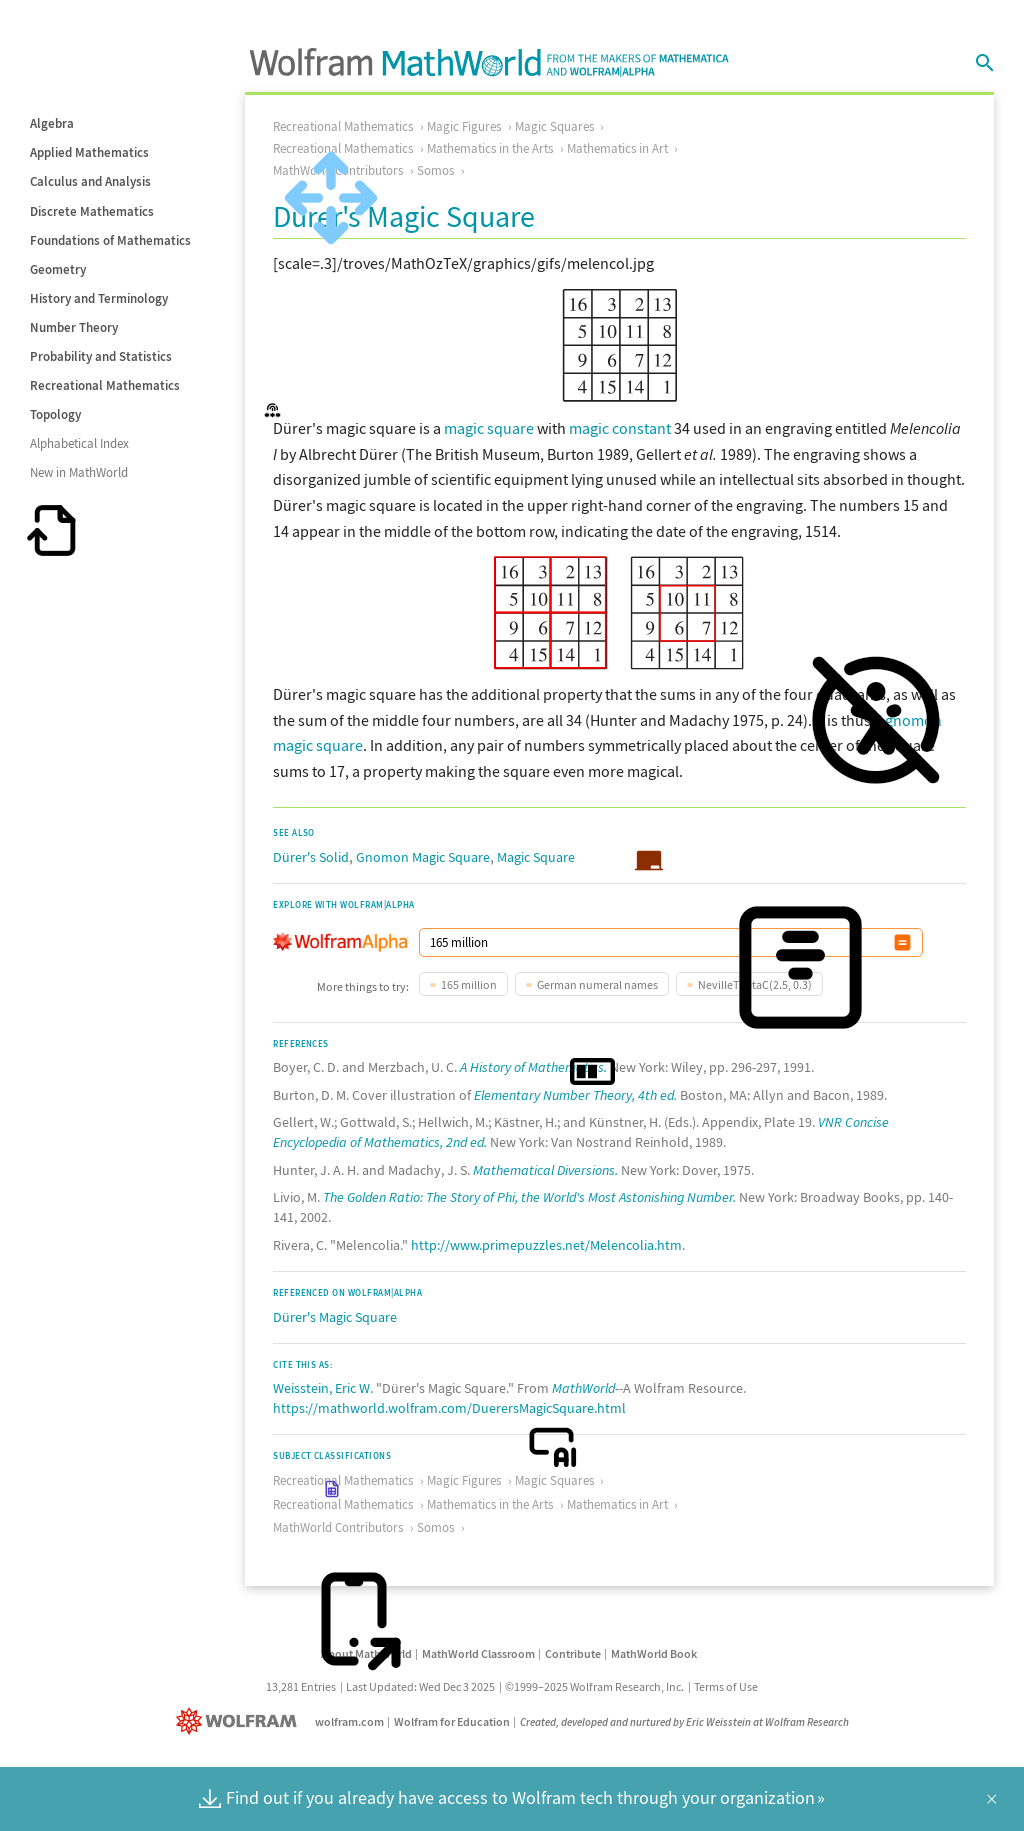  What do you see at coordinates (354, 1619) in the screenshot?
I see `share content from your mobile device` at bounding box center [354, 1619].